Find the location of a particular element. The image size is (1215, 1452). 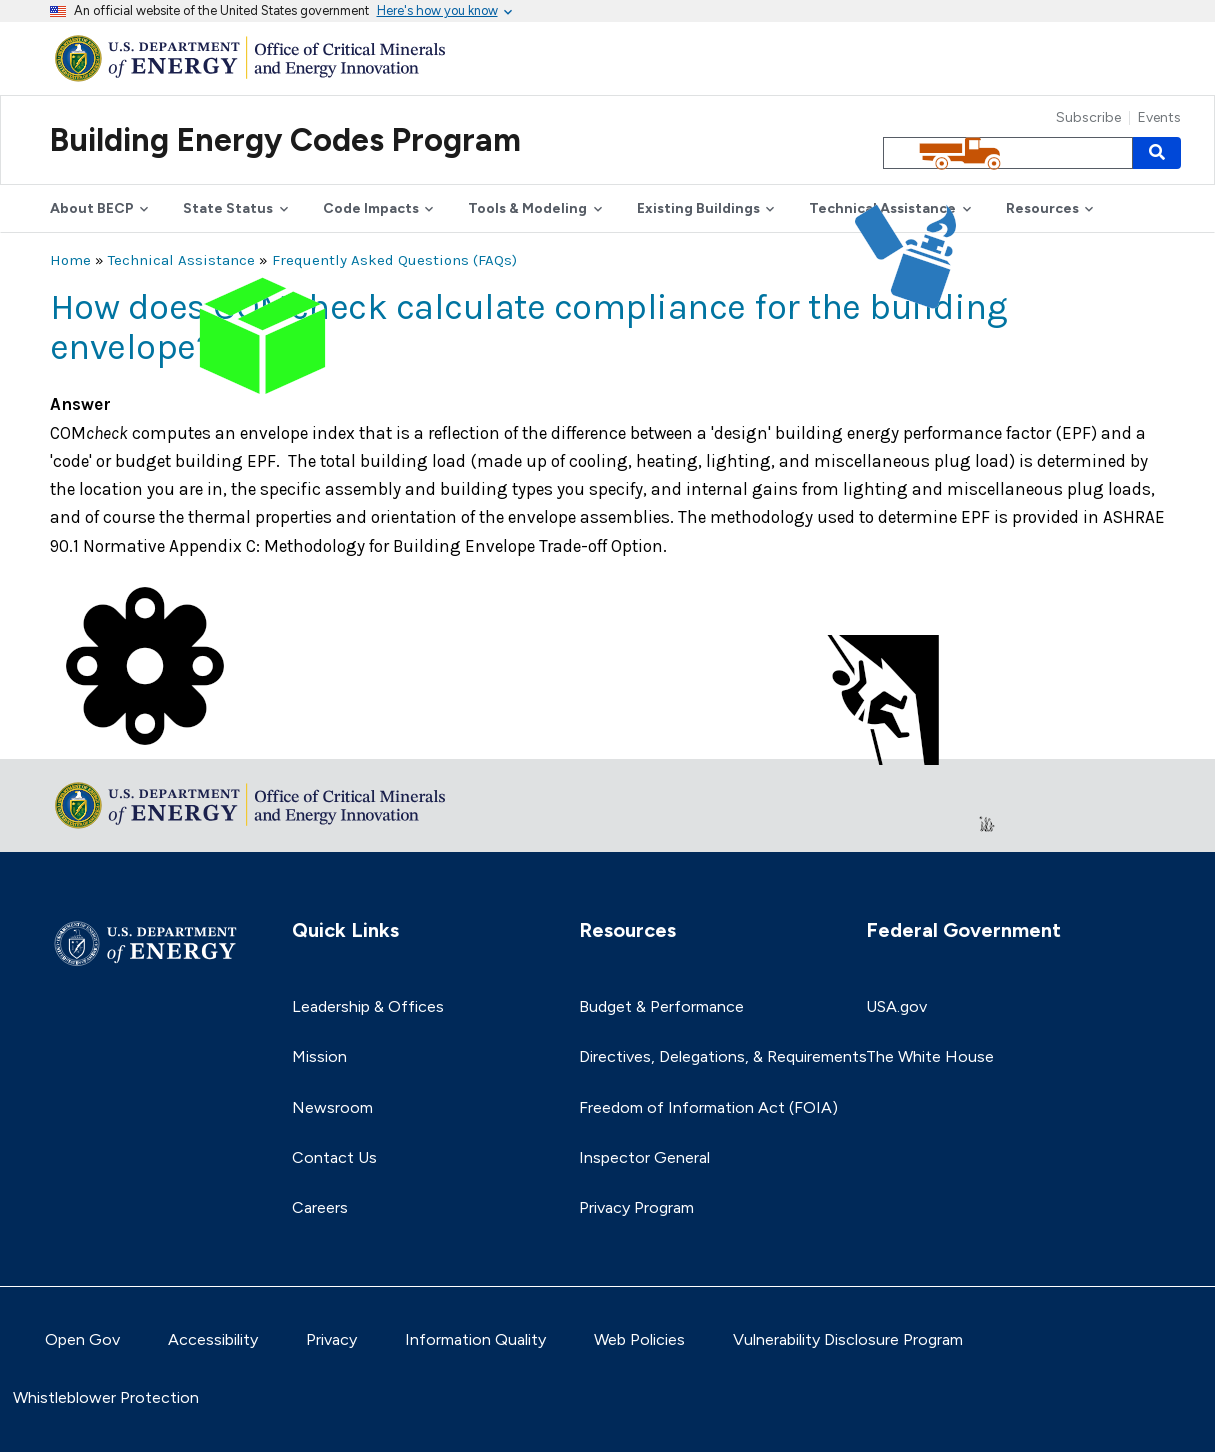

decorative badge or achievement icon is located at coordinates (145, 666).